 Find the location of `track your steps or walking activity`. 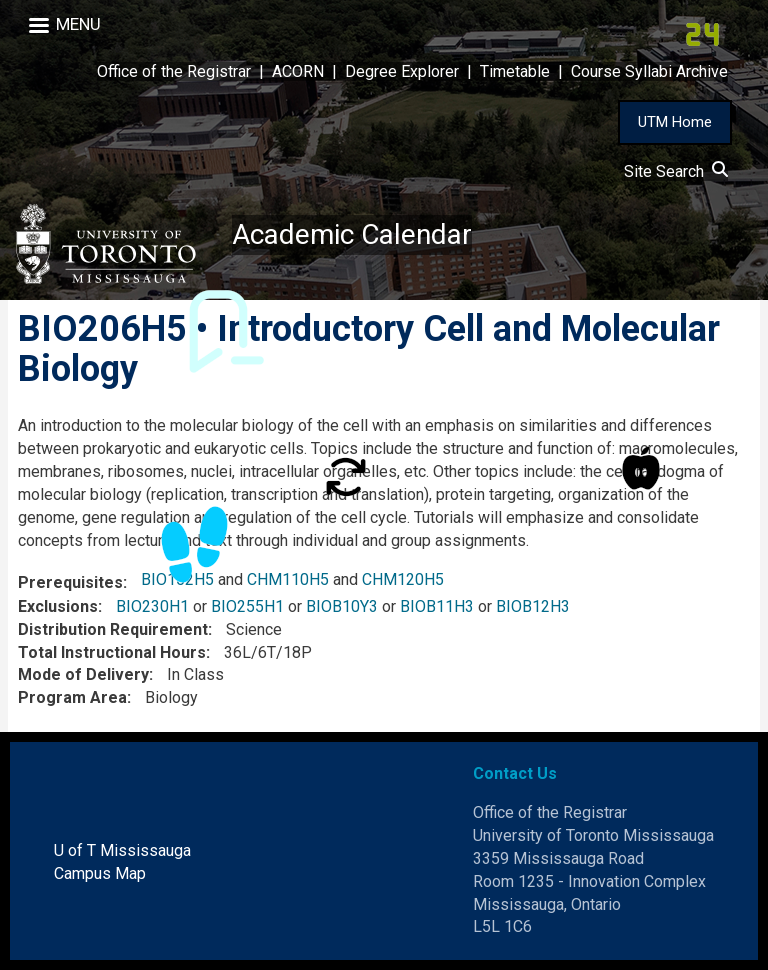

track your steps or walking activity is located at coordinates (194, 544).